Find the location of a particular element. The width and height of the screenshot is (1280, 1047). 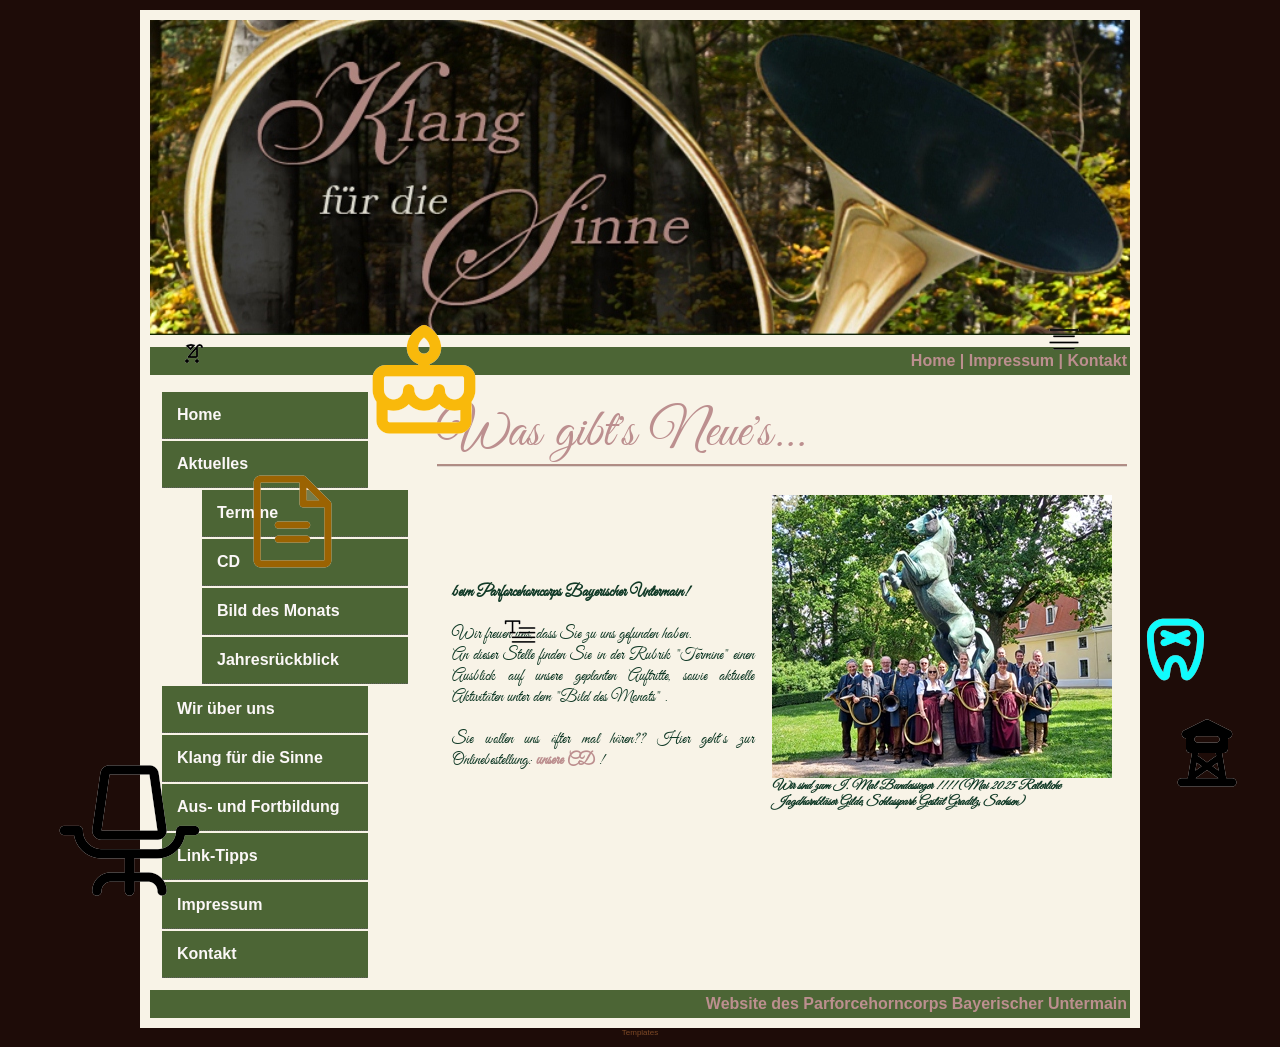

access dental or oral health features is located at coordinates (1175, 649).